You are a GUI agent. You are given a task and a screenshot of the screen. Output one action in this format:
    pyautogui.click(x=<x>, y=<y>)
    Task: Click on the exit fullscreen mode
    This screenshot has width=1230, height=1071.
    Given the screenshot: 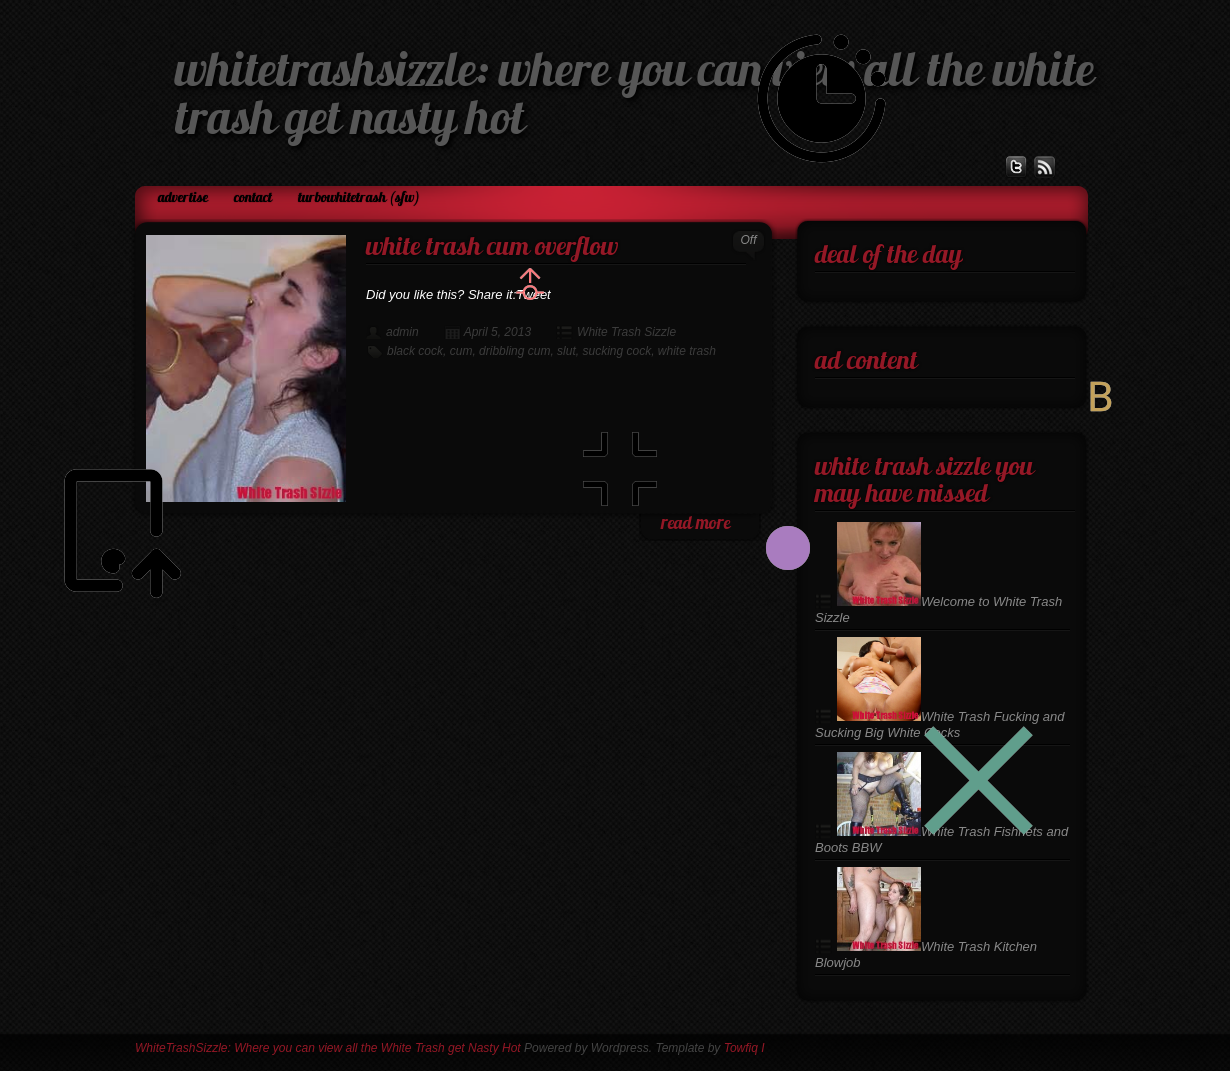 What is the action you would take?
    pyautogui.click(x=620, y=469)
    